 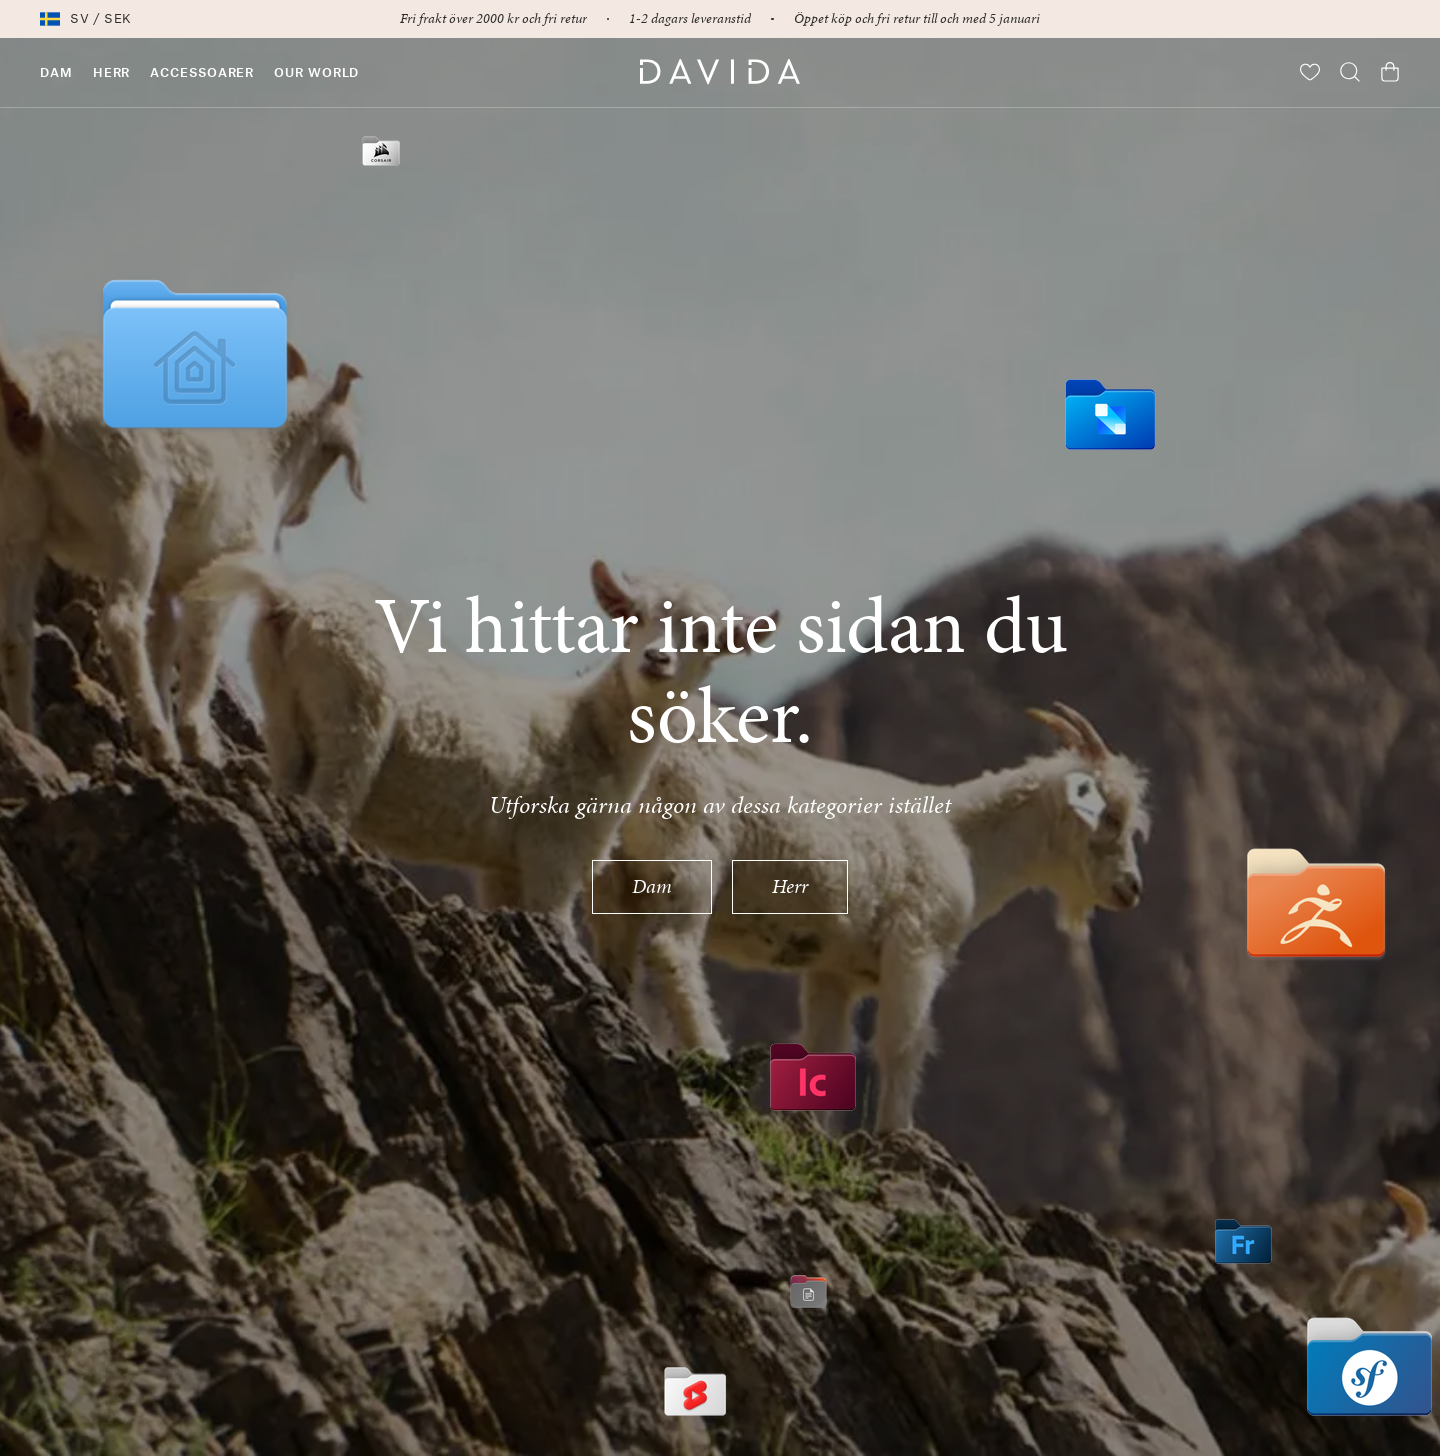 I want to click on open your documents folder, so click(x=808, y=1291).